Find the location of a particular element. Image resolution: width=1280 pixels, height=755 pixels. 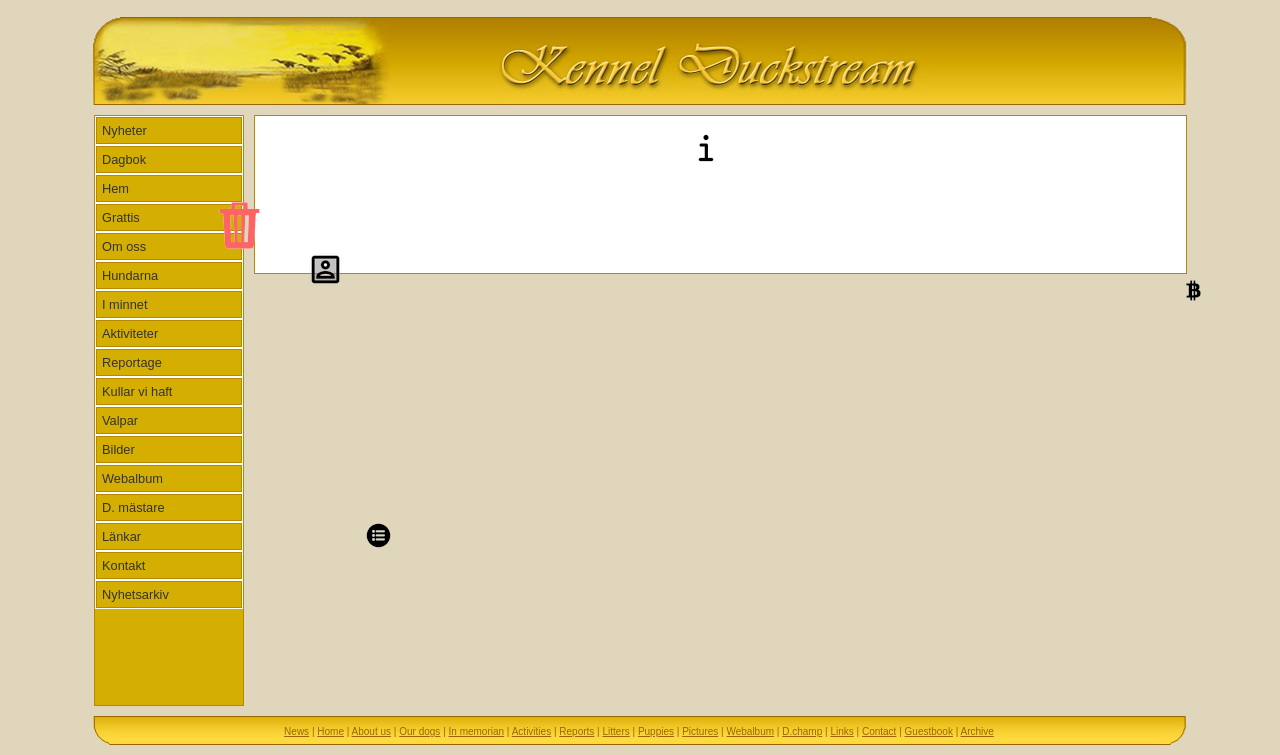

access your account or profile settings is located at coordinates (325, 269).